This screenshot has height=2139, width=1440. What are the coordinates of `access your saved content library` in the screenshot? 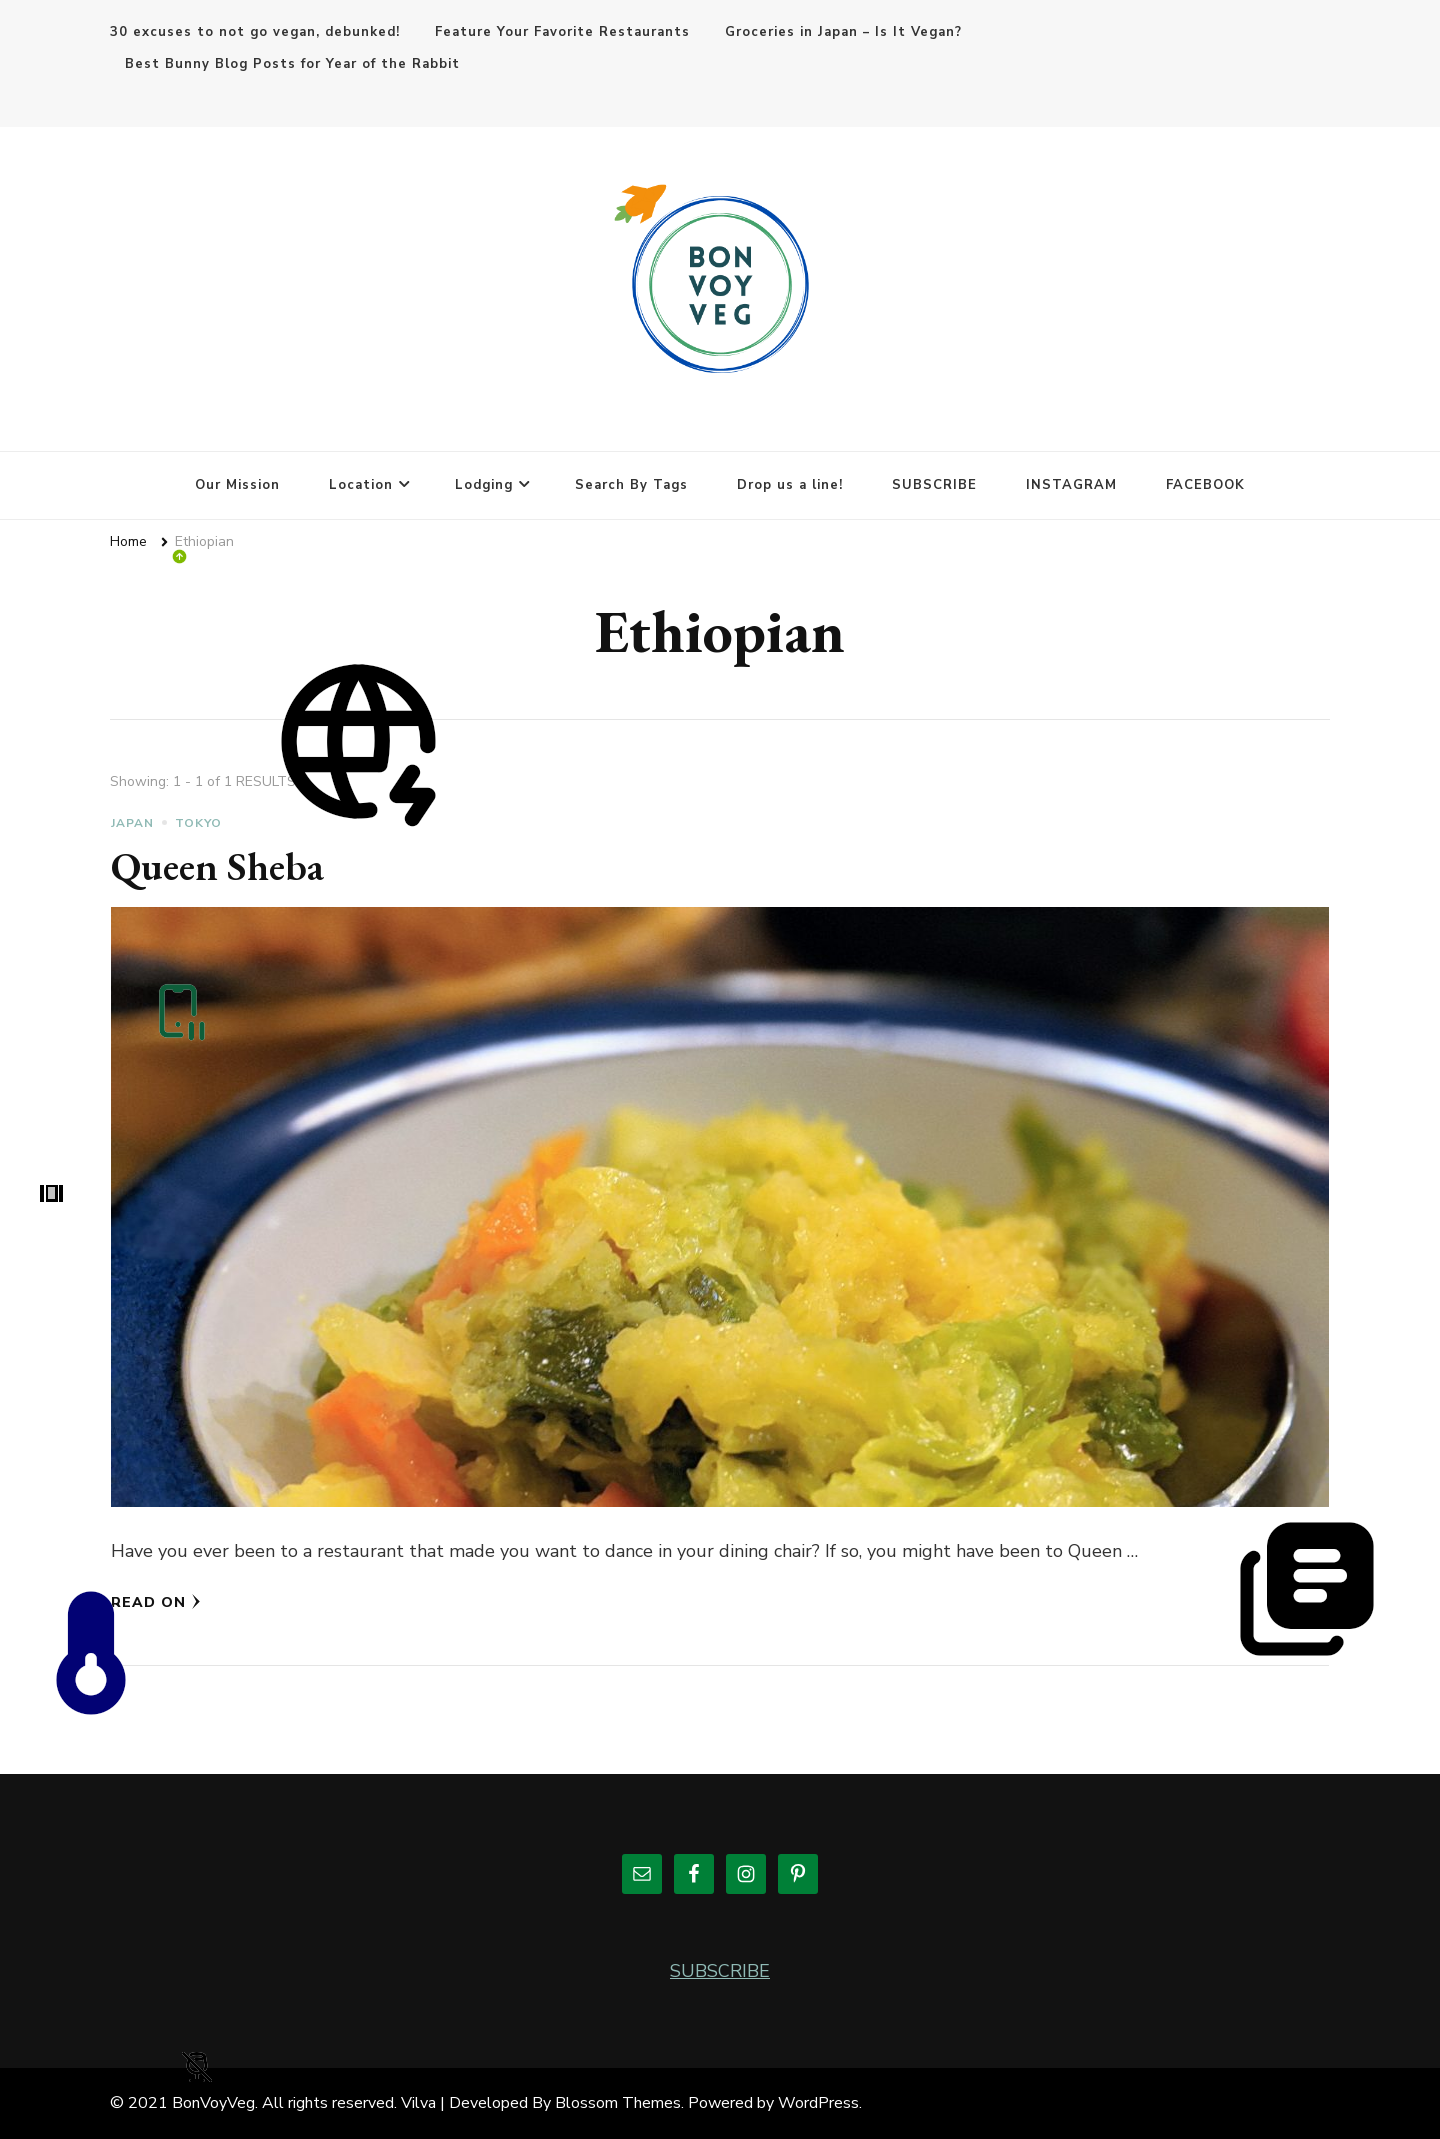 It's located at (1307, 1589).